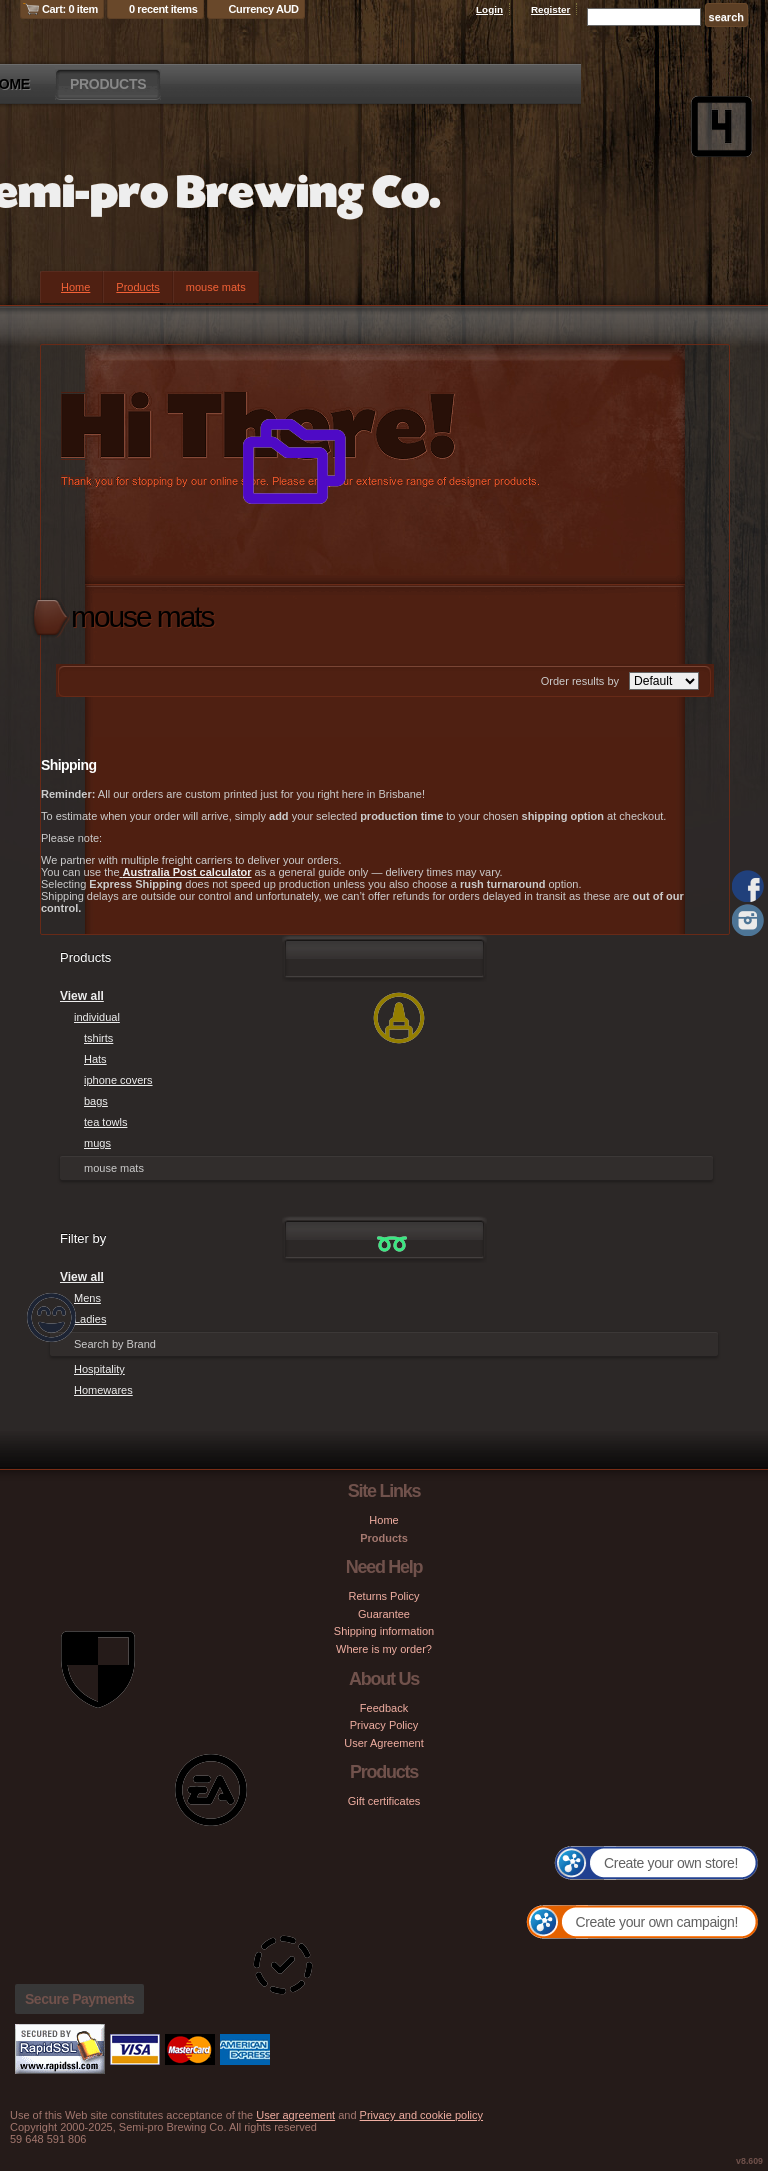  Describe the element at coordinates (283, 1965) in the screenshot. I see `mark task as complete` at that location.